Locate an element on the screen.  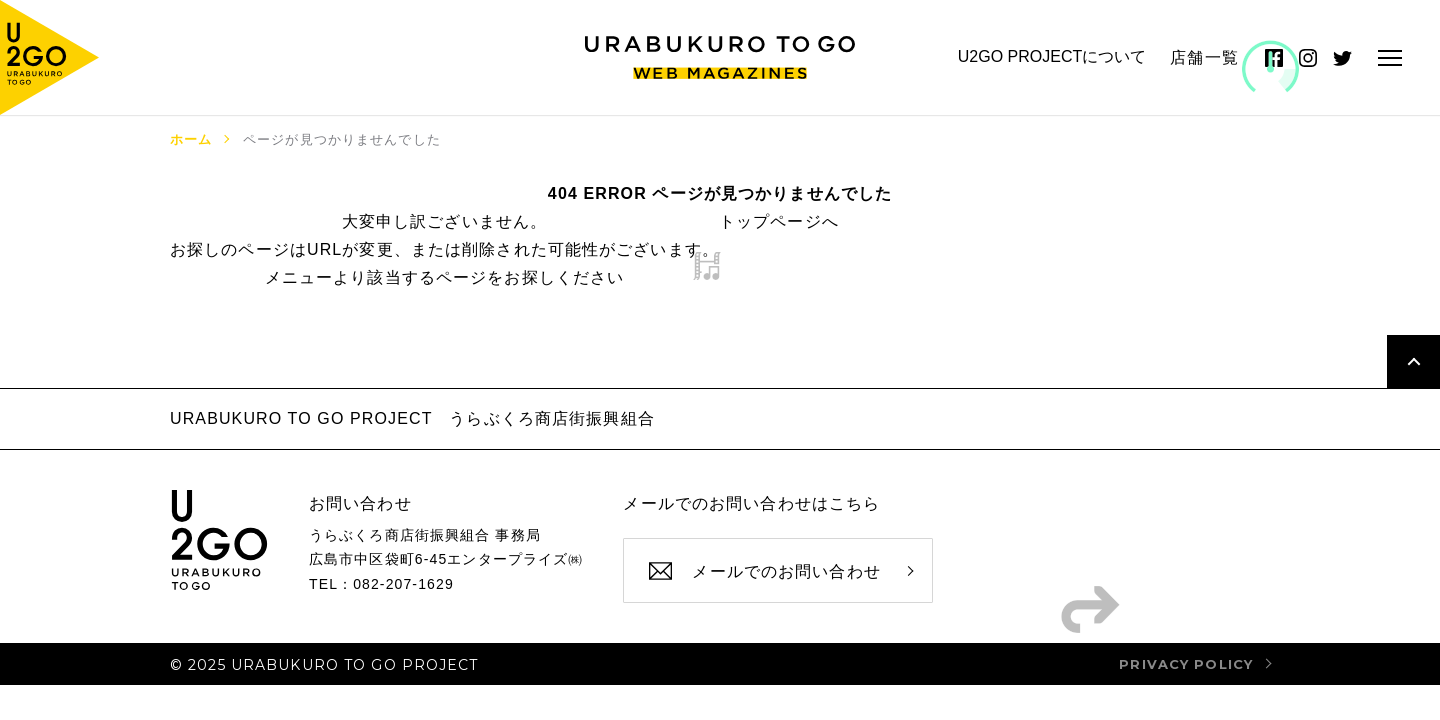
view system performance metrics is located at coordinates (1270, 65).